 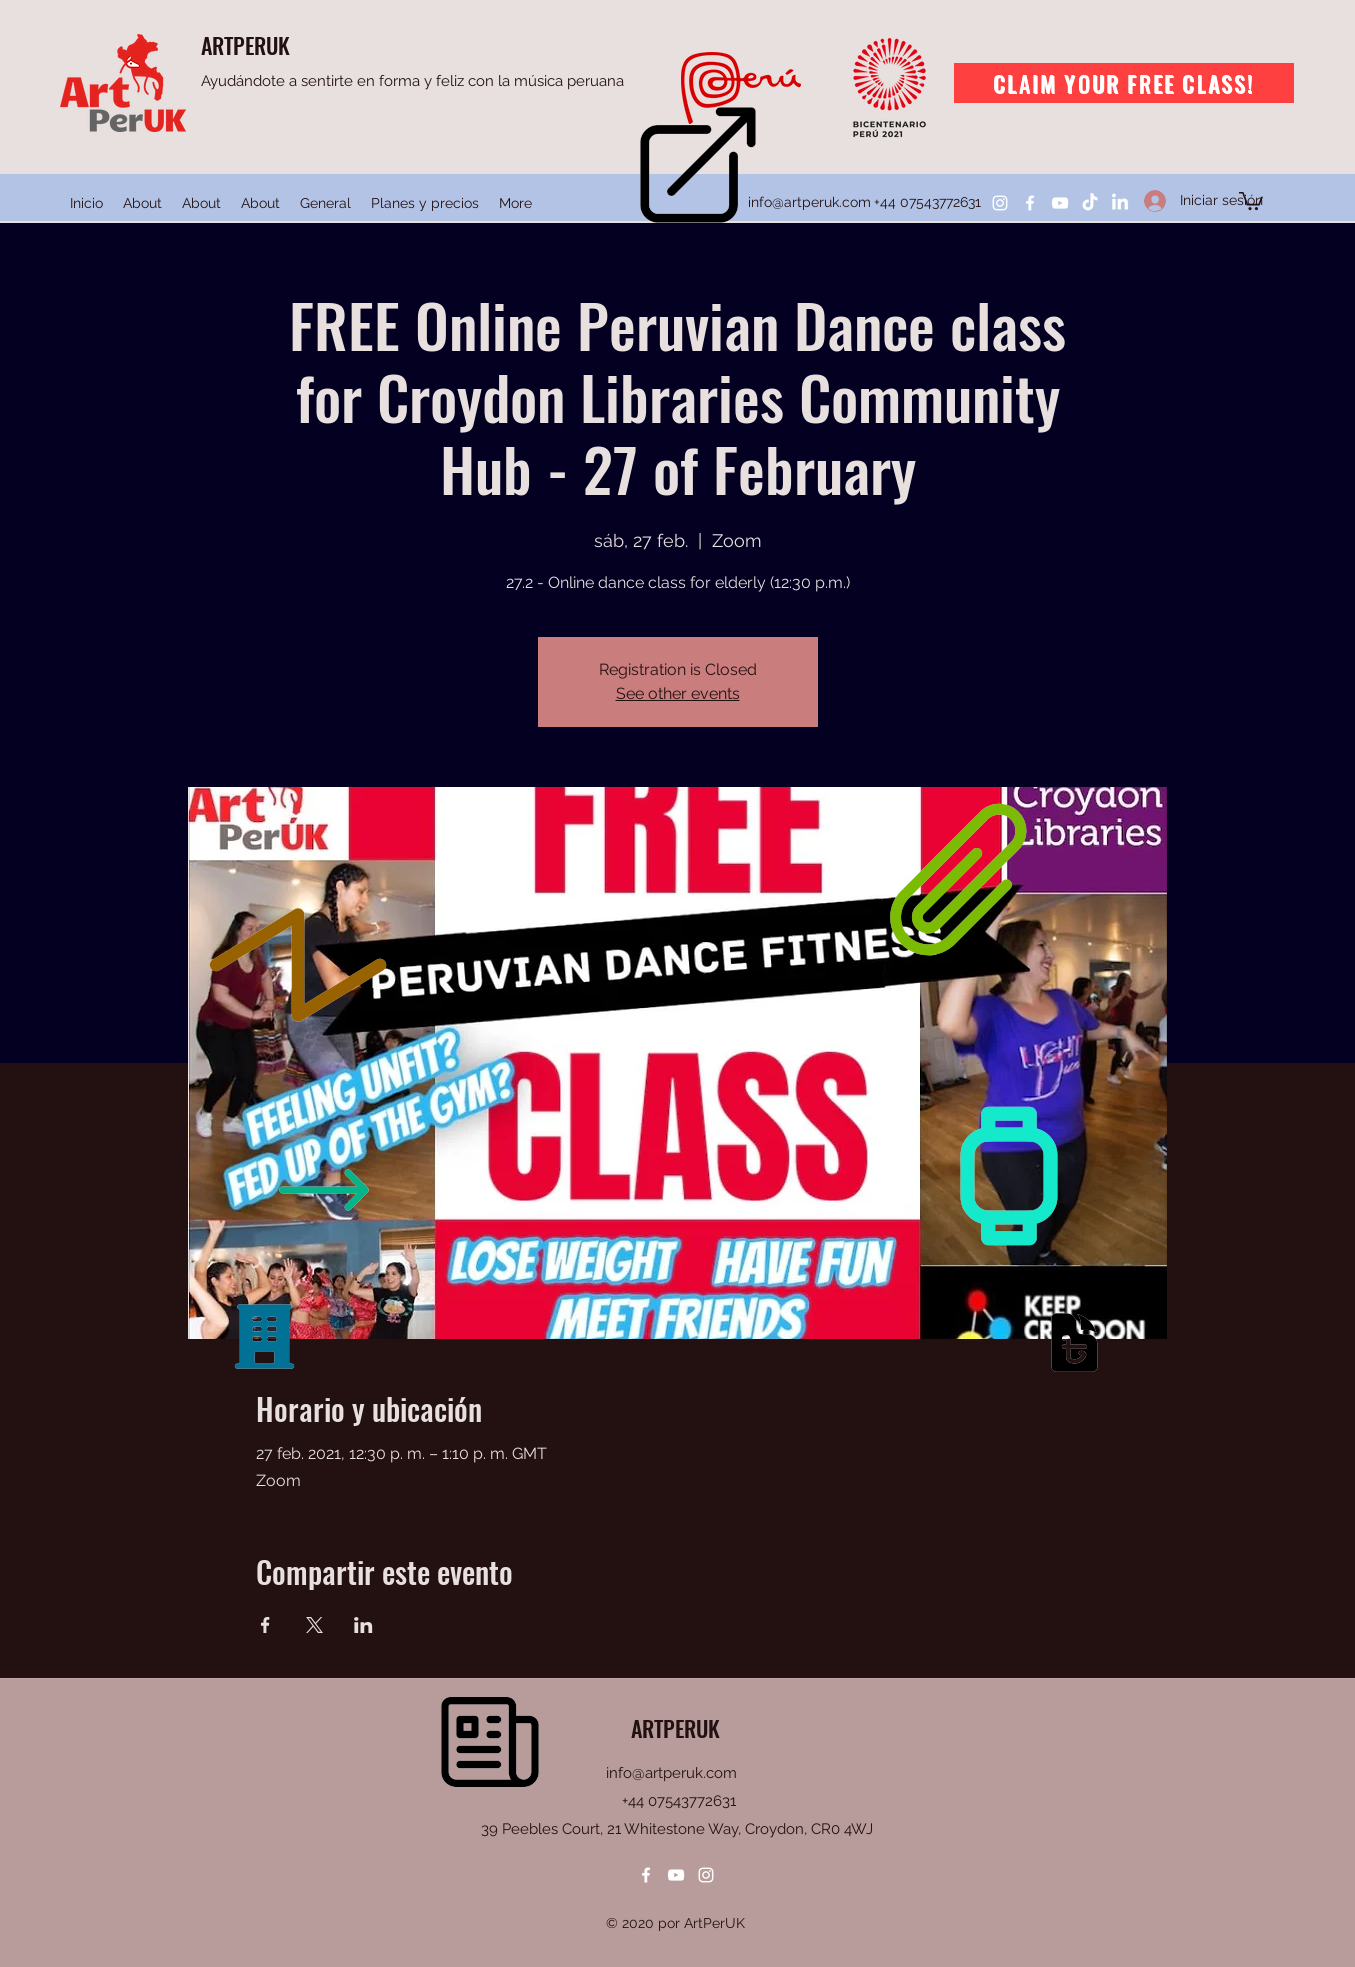 I want to click on view news or articles, so click(x=490, y=1742).